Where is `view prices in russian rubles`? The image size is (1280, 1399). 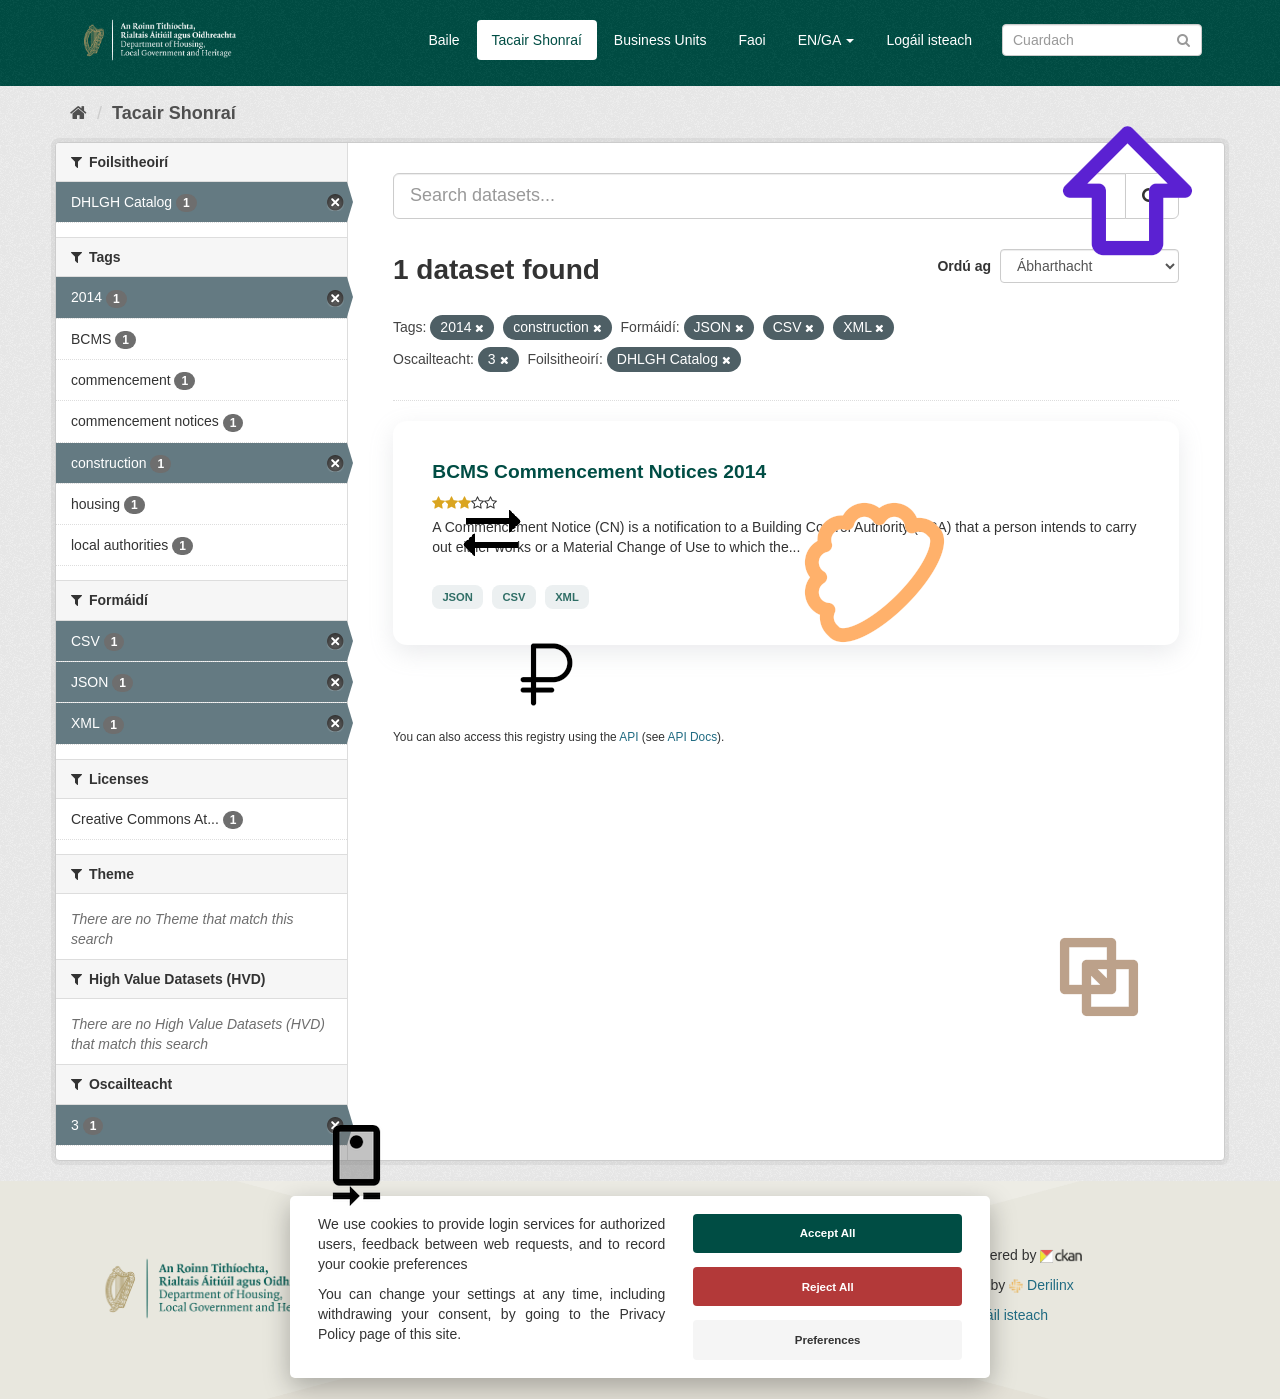 view prices in russian rubles is located at coordinates (546, 674).